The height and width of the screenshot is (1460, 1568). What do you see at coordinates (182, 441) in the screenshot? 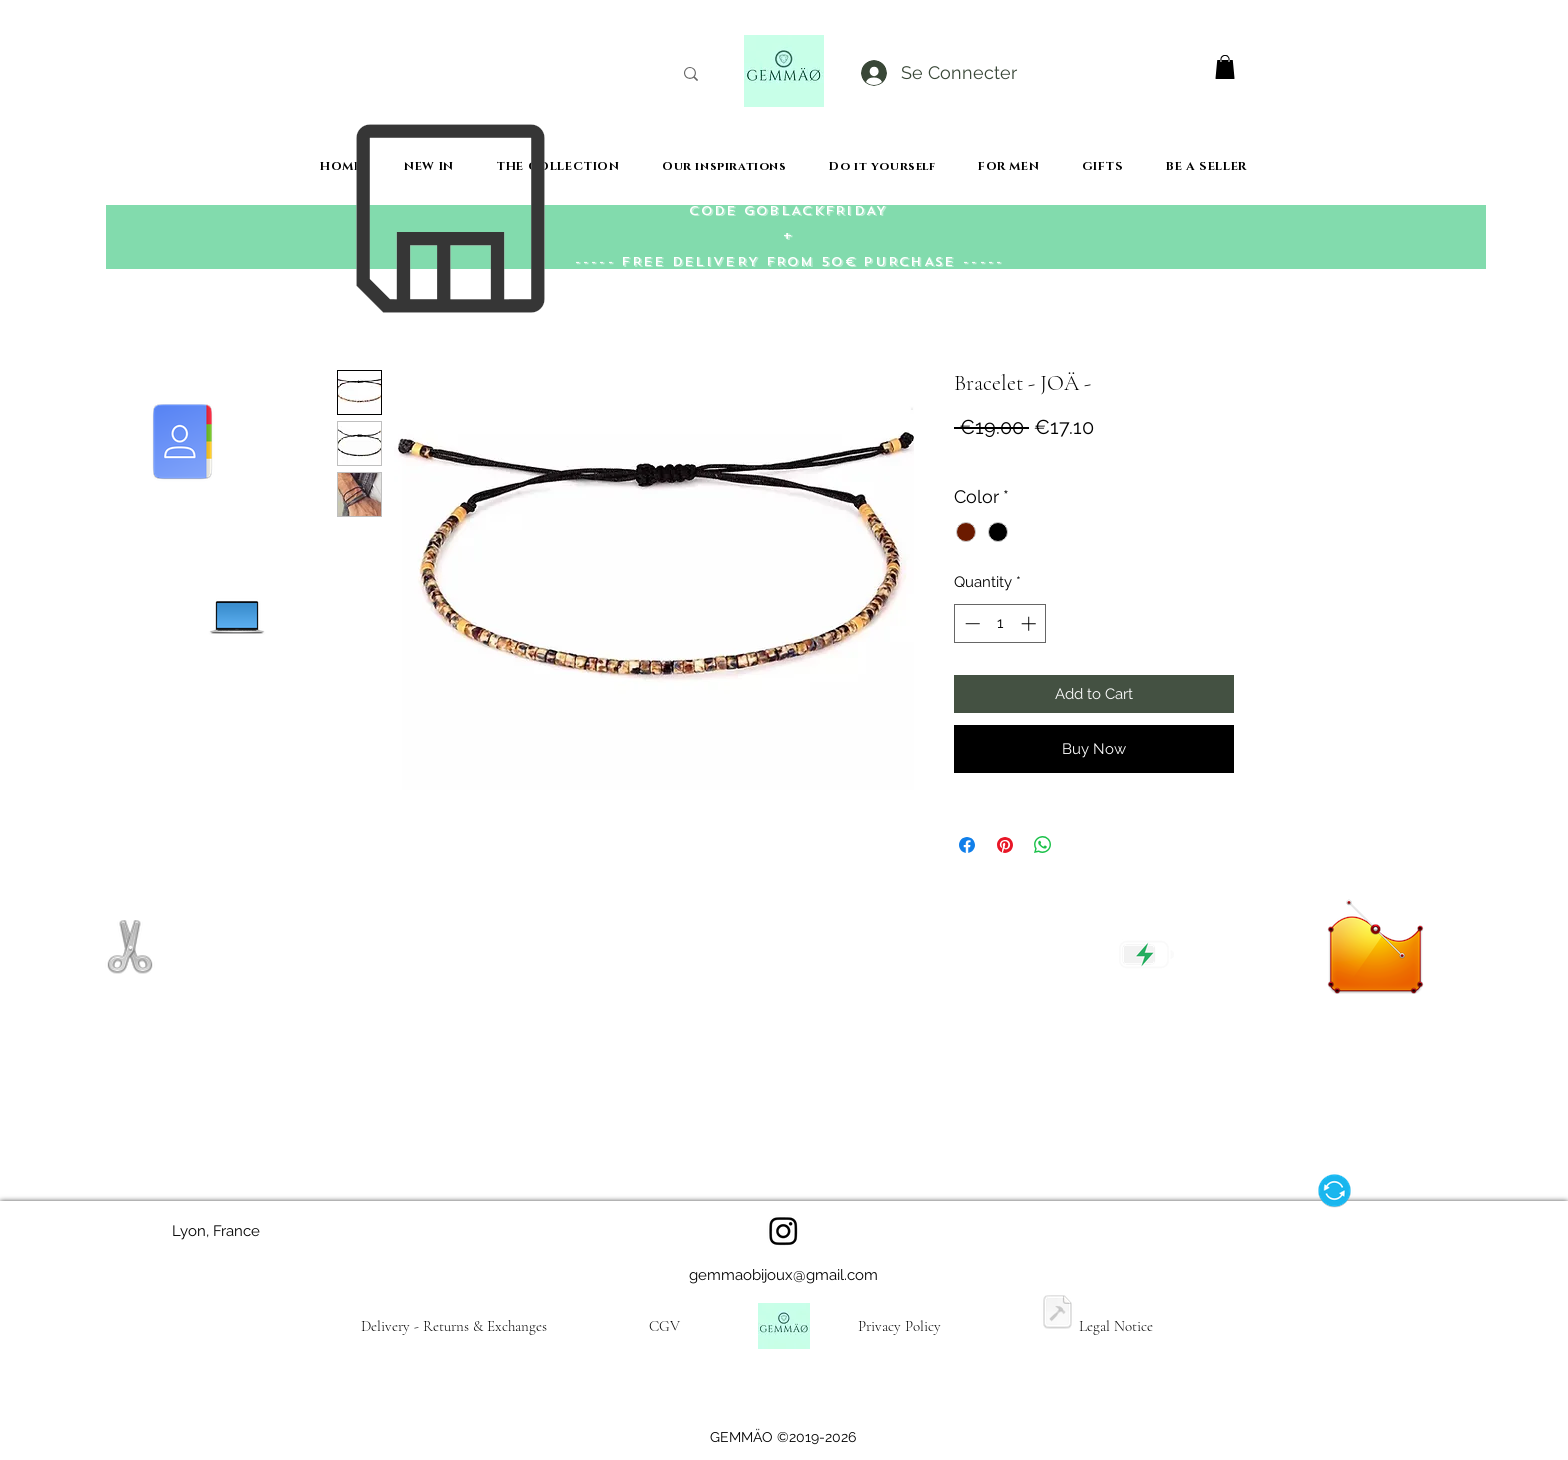
I see `open the contacts or address book app` at bounding box center [182, 441].